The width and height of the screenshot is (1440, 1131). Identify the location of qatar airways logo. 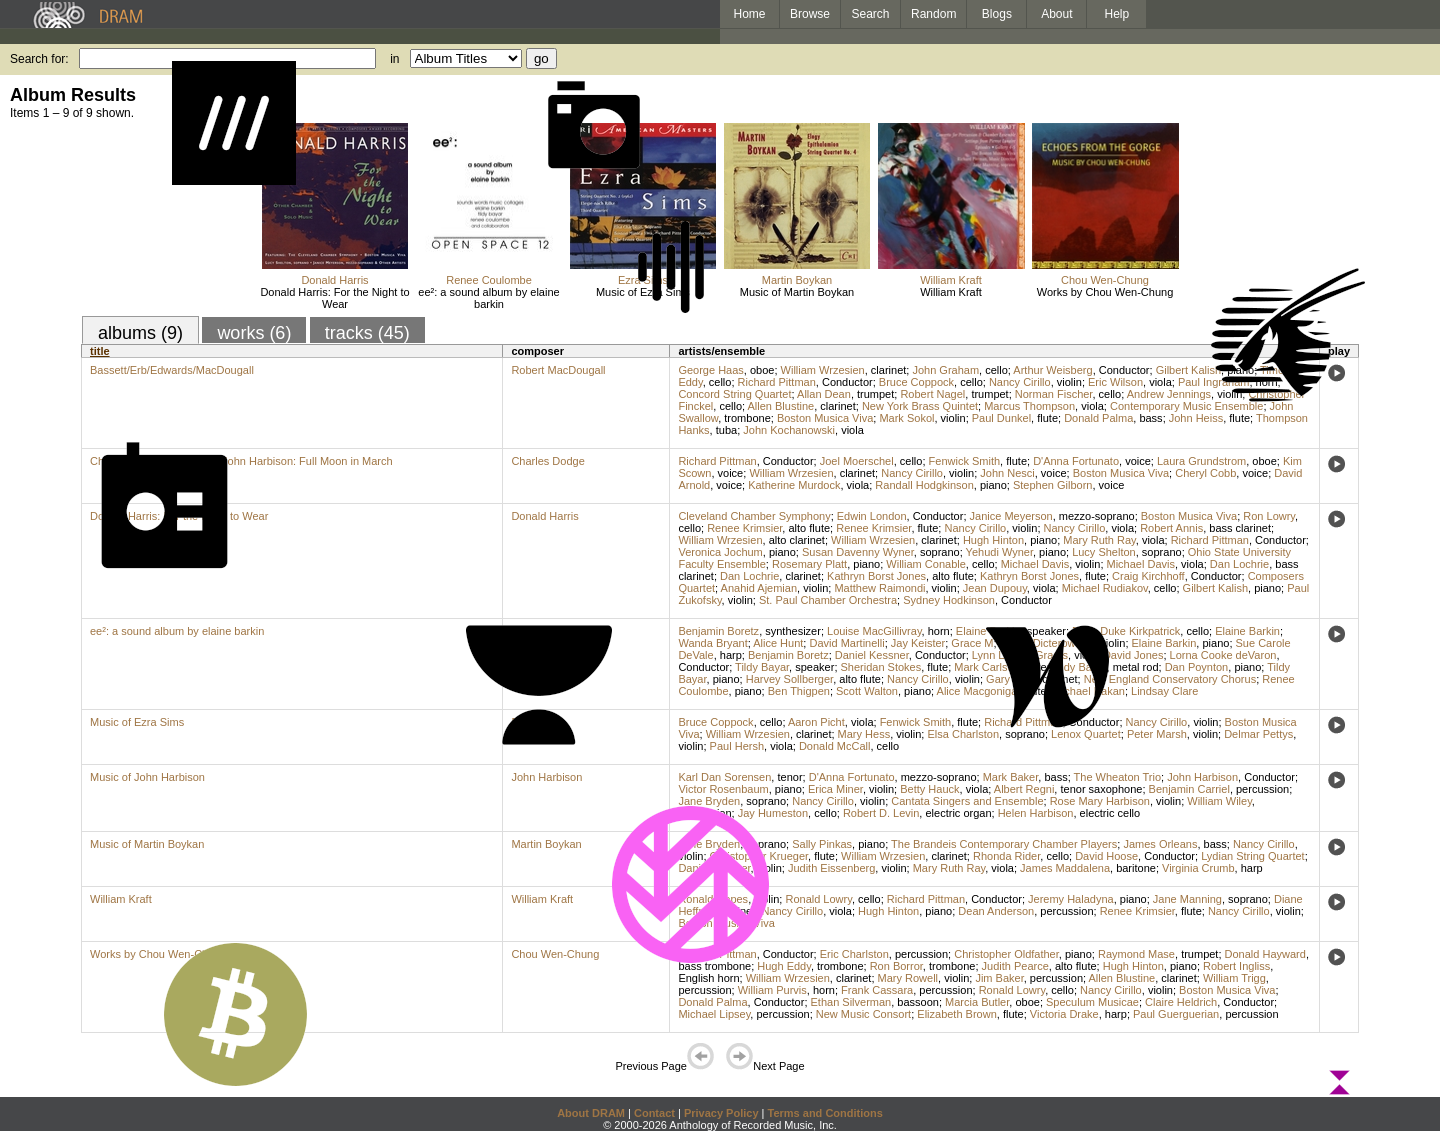
(1288, 335).